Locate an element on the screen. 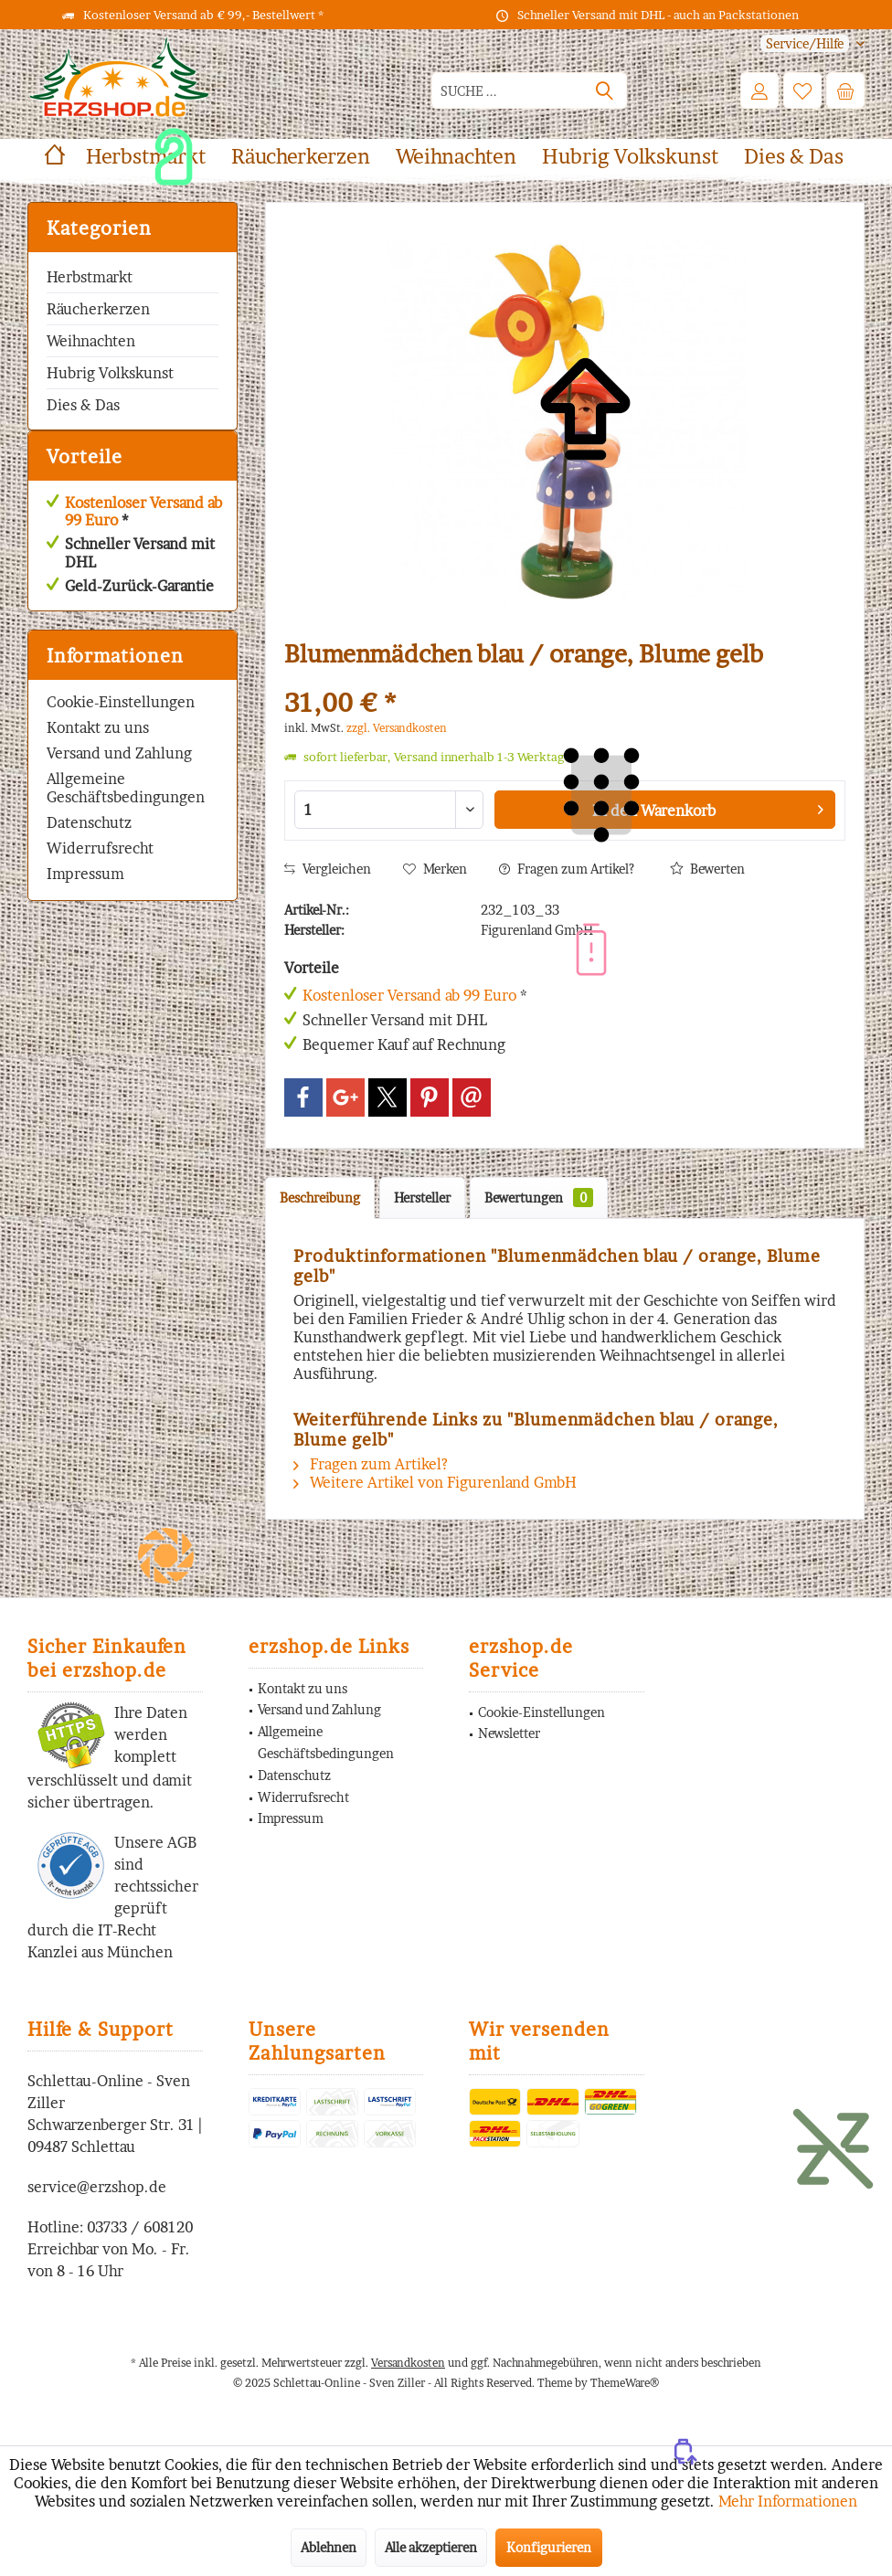 This screenshot has width=892, height=2576. upload data from smartwatch is located at coordinates (683, 2451).